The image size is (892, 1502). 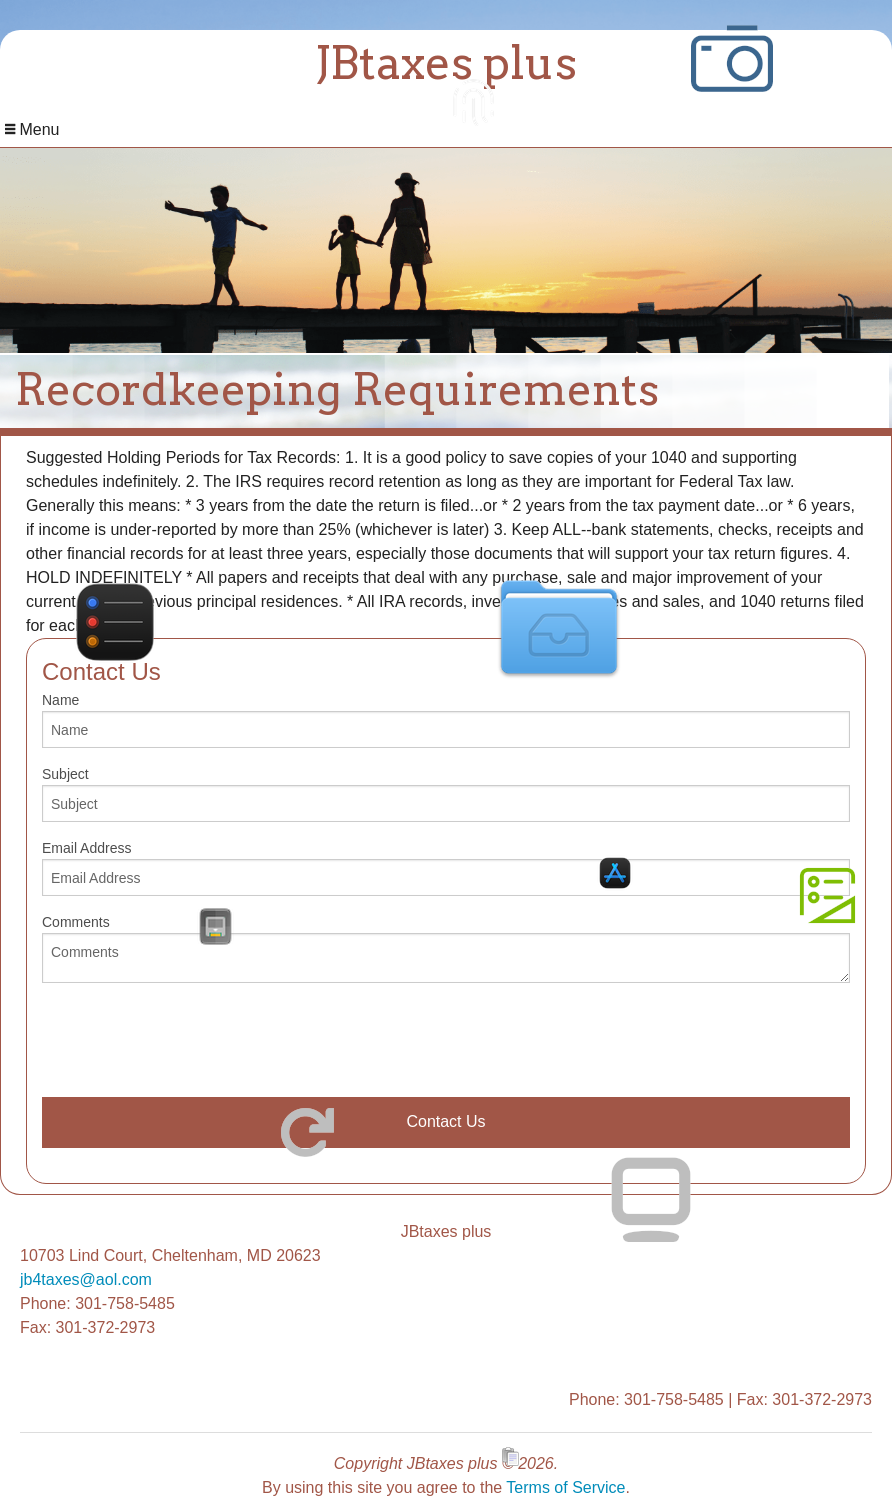 I want to click on open GNOME Glade interface designer, so click(x=827, y=895).